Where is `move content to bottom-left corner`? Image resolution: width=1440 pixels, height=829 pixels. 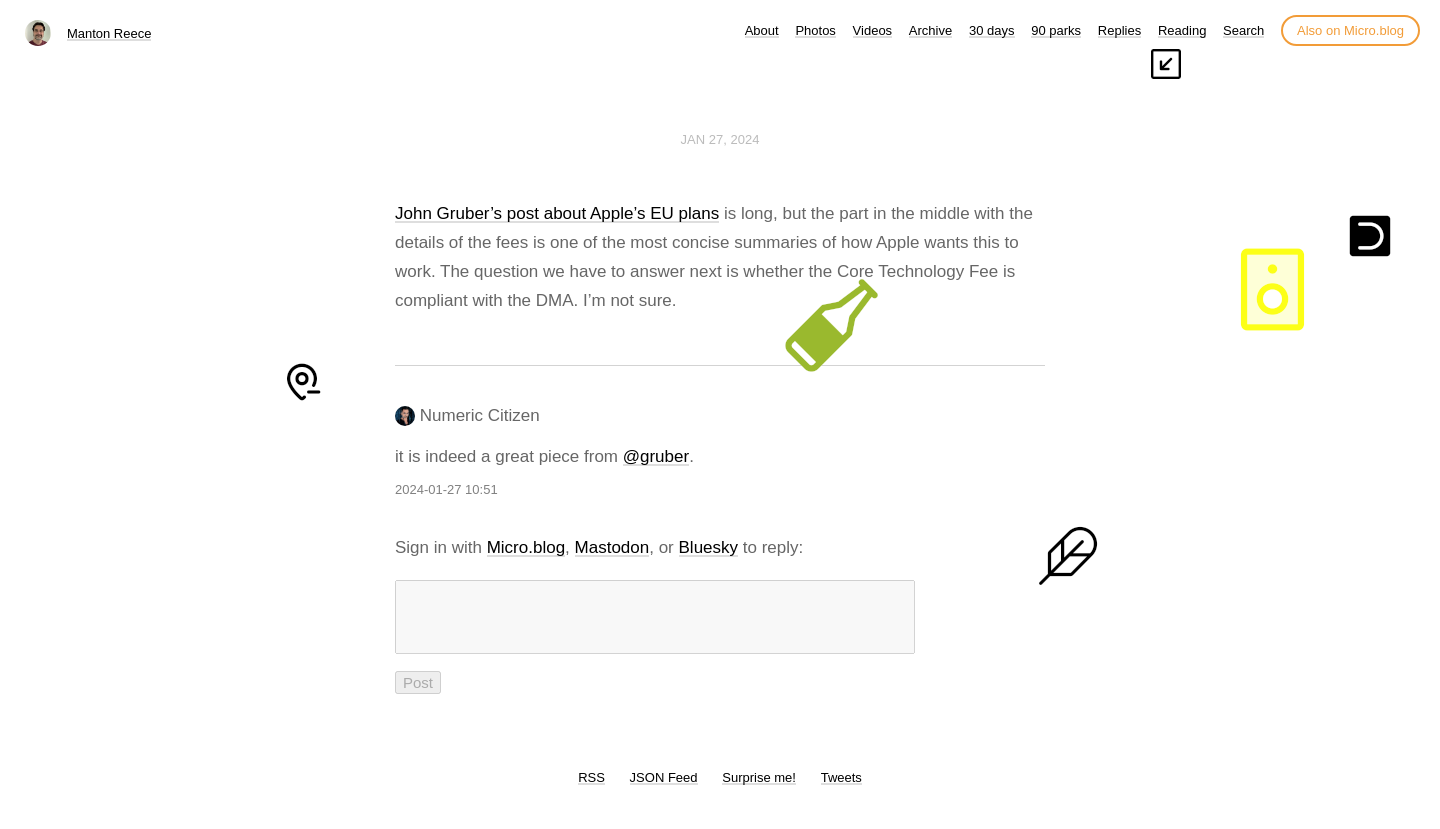 move content to bottom-left corner is located at coordinates (1166, 64).